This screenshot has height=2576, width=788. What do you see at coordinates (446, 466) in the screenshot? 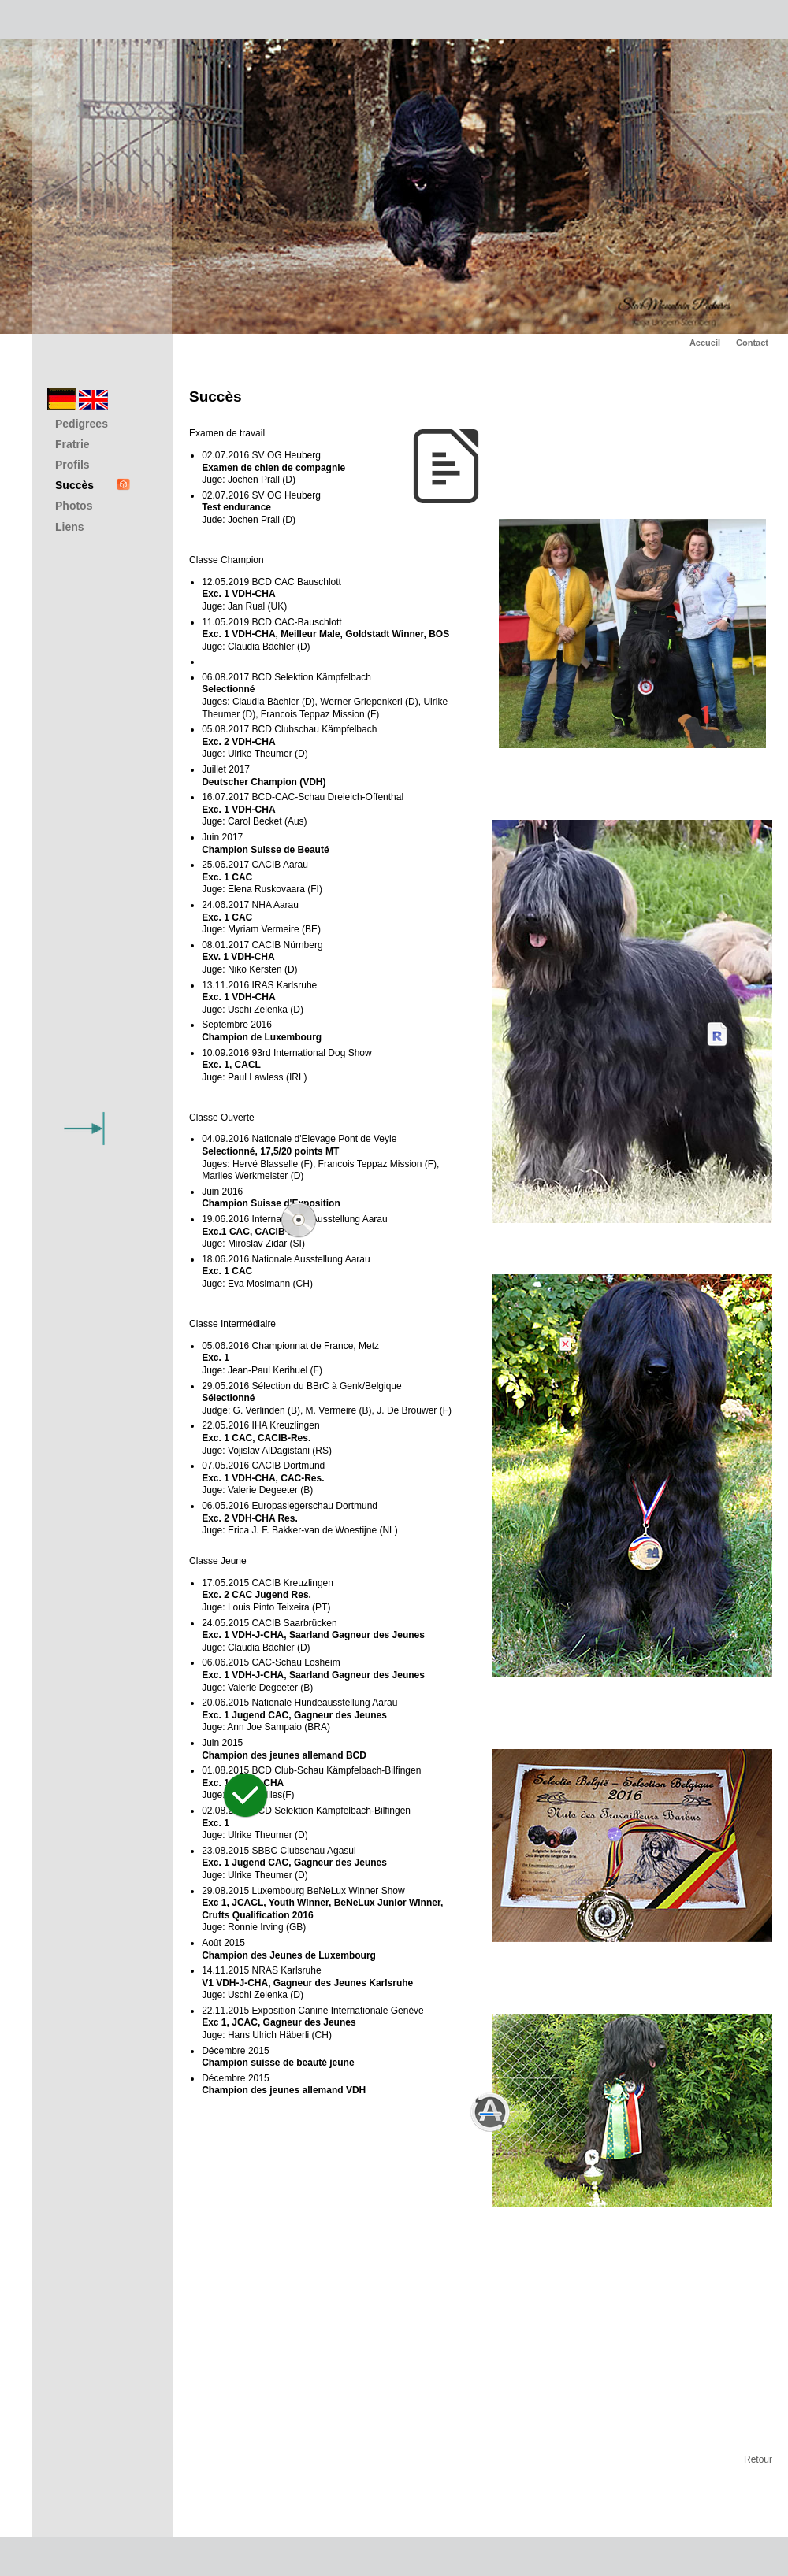
I see `open LibreOffice Writer document editor` at bounding box center [446, 466].